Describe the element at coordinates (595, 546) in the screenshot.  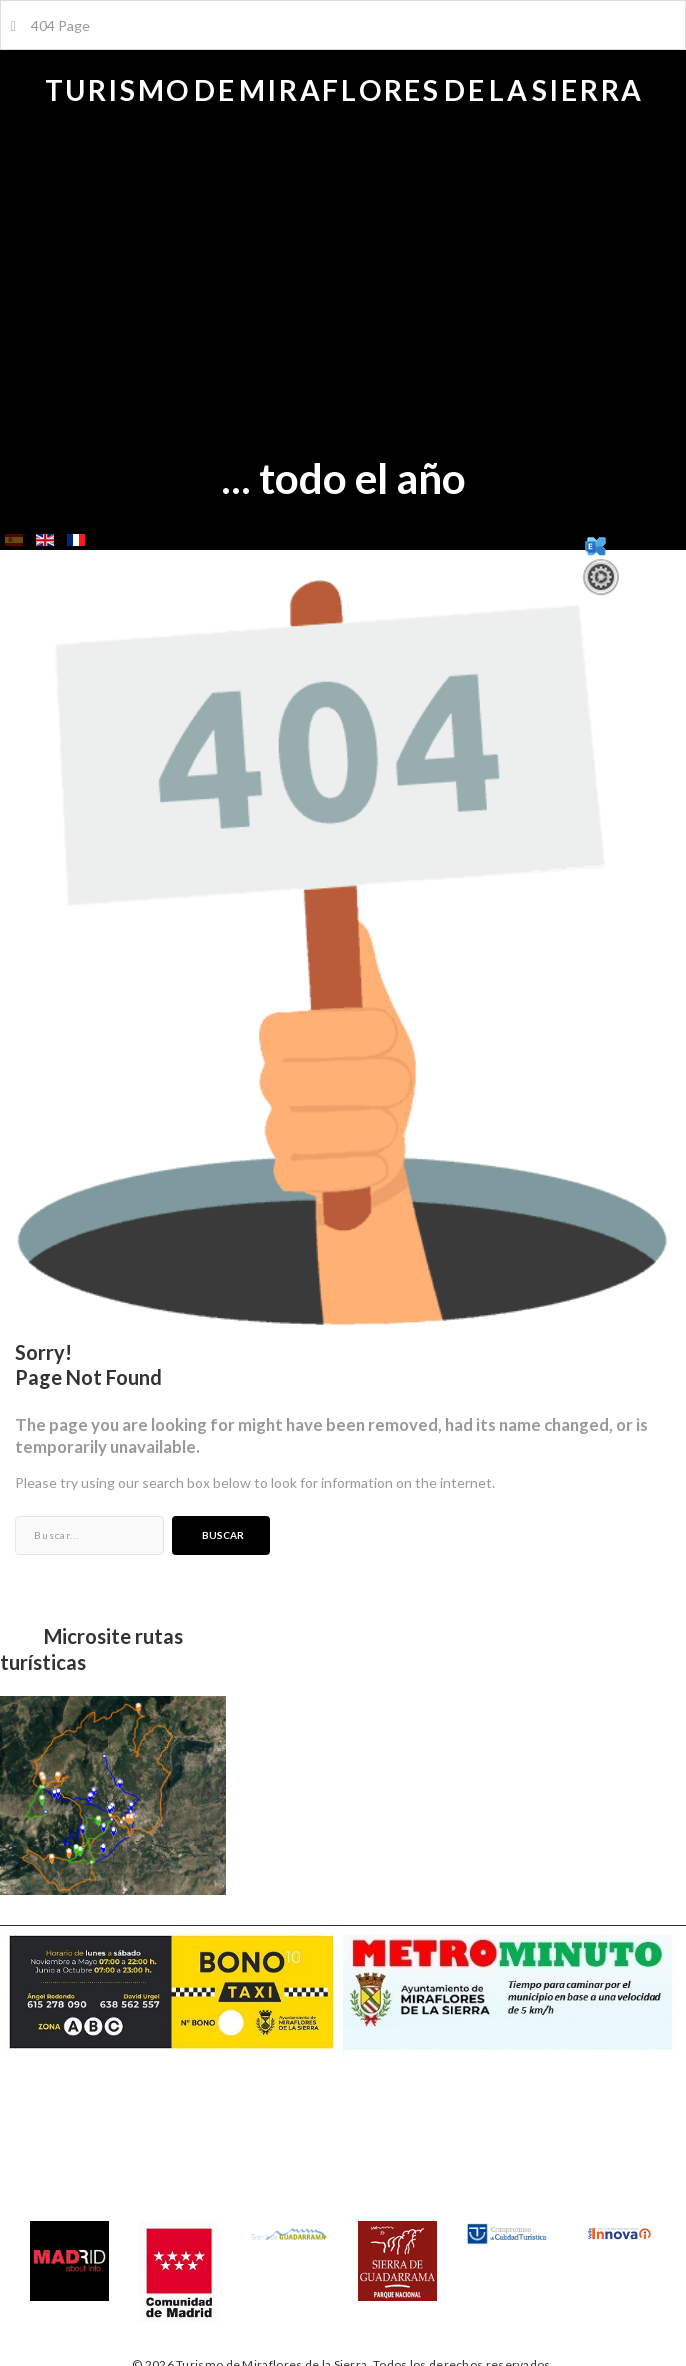
I see `open Microsoft Exchange app` at that location.